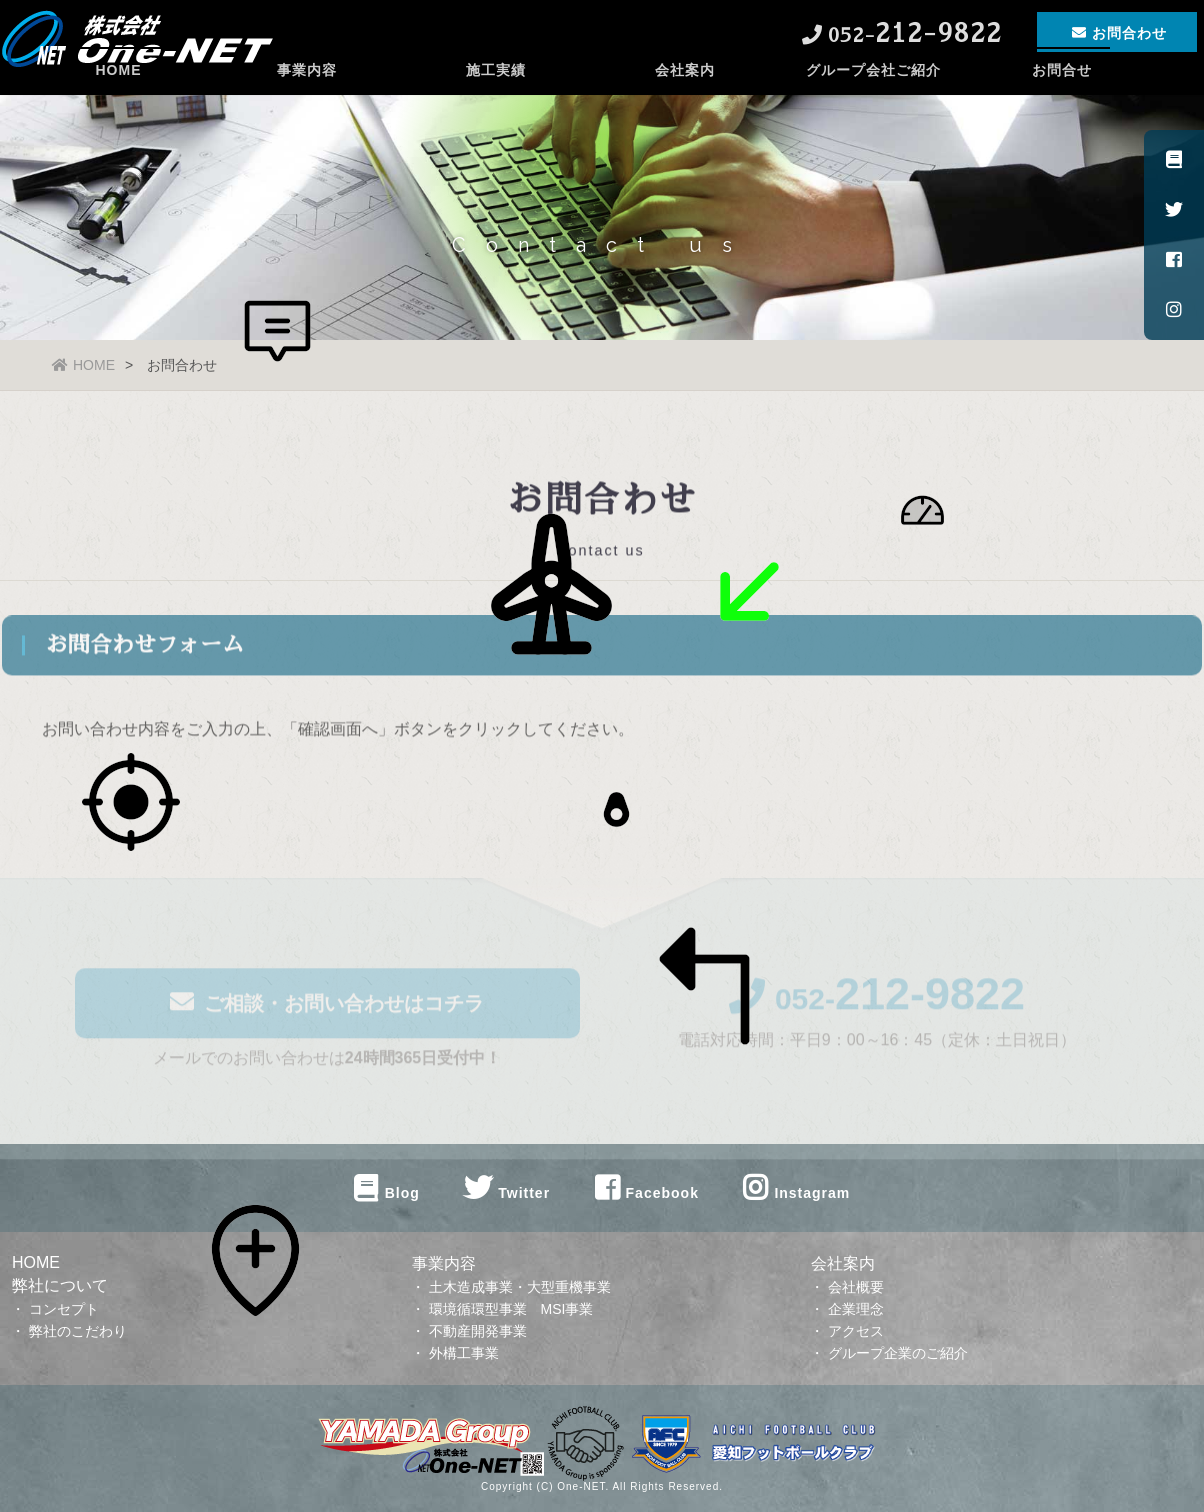  Describe the element at coordinates (749, 591) in the screenshot. I see `collapse or minimize a panel` at that location.